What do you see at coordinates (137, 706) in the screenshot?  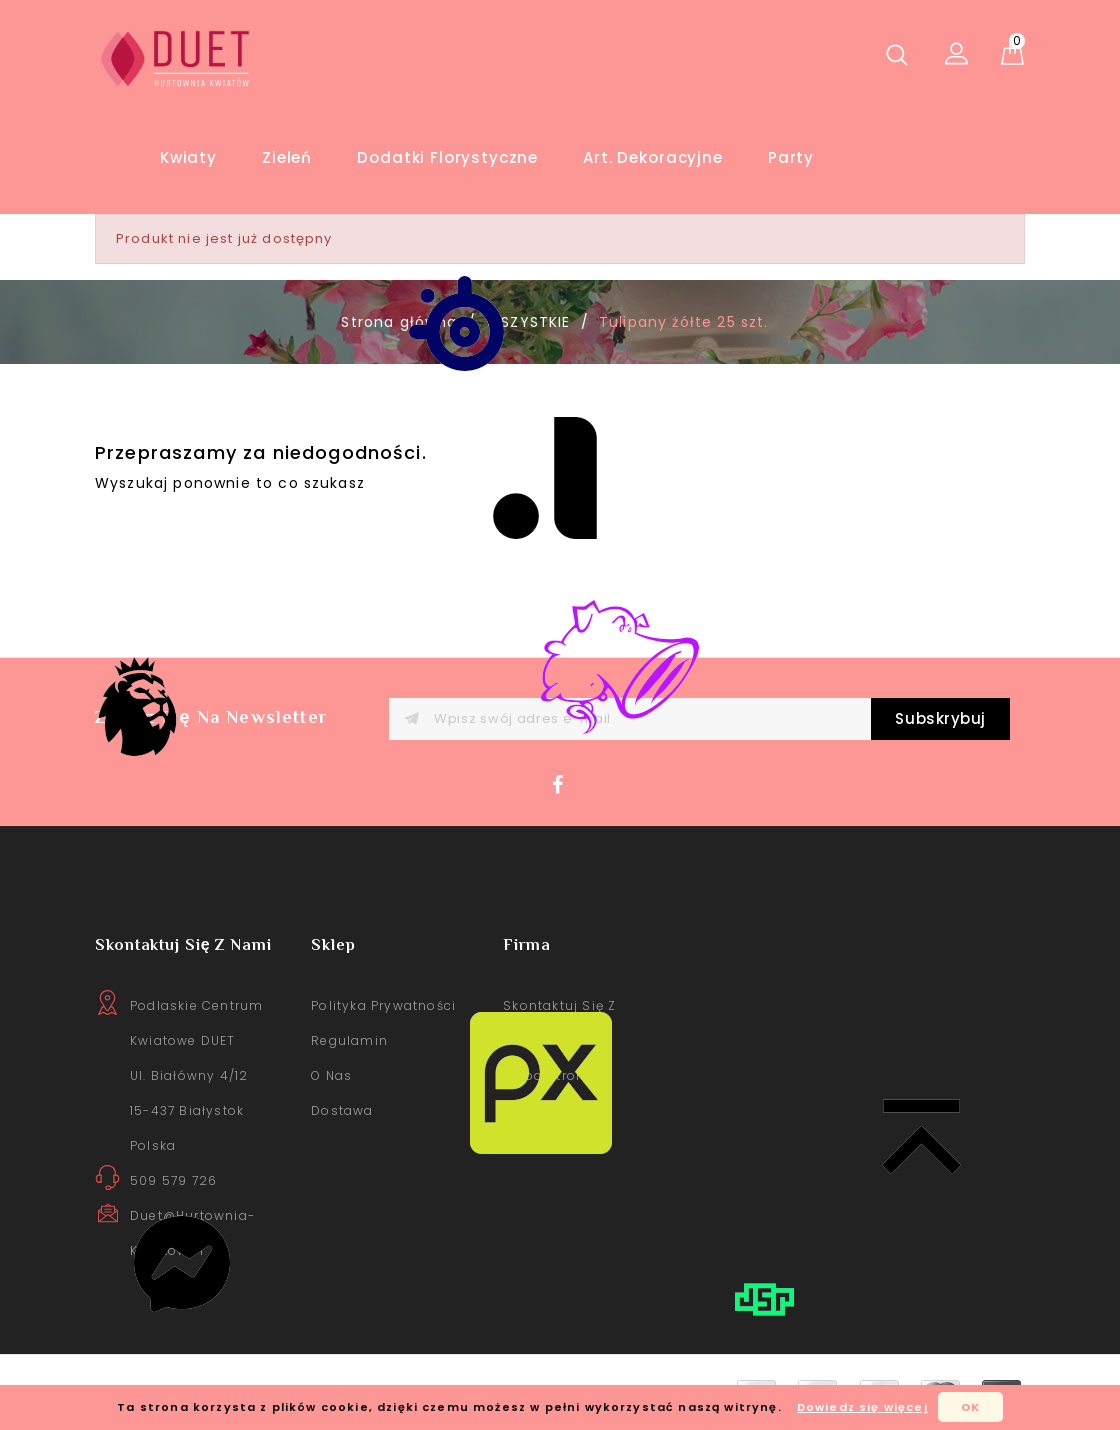 I see `view Premier League content` at bounding box center [137, 706].